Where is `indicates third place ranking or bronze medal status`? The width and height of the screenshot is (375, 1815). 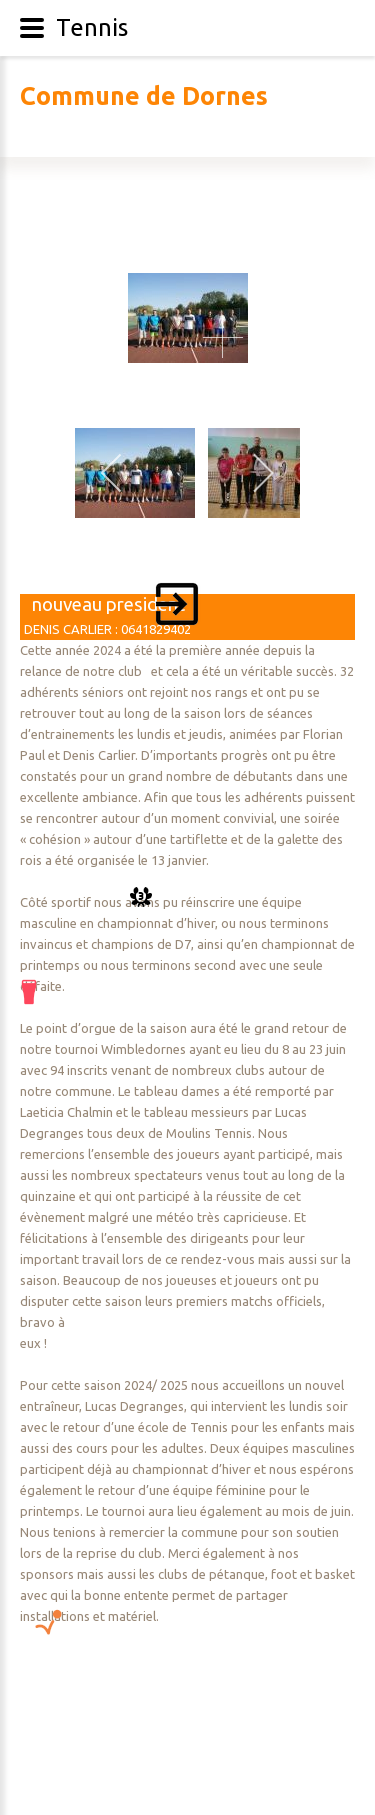
indicates third place ranking or bronze medal status is located at coordinates (141, 897).